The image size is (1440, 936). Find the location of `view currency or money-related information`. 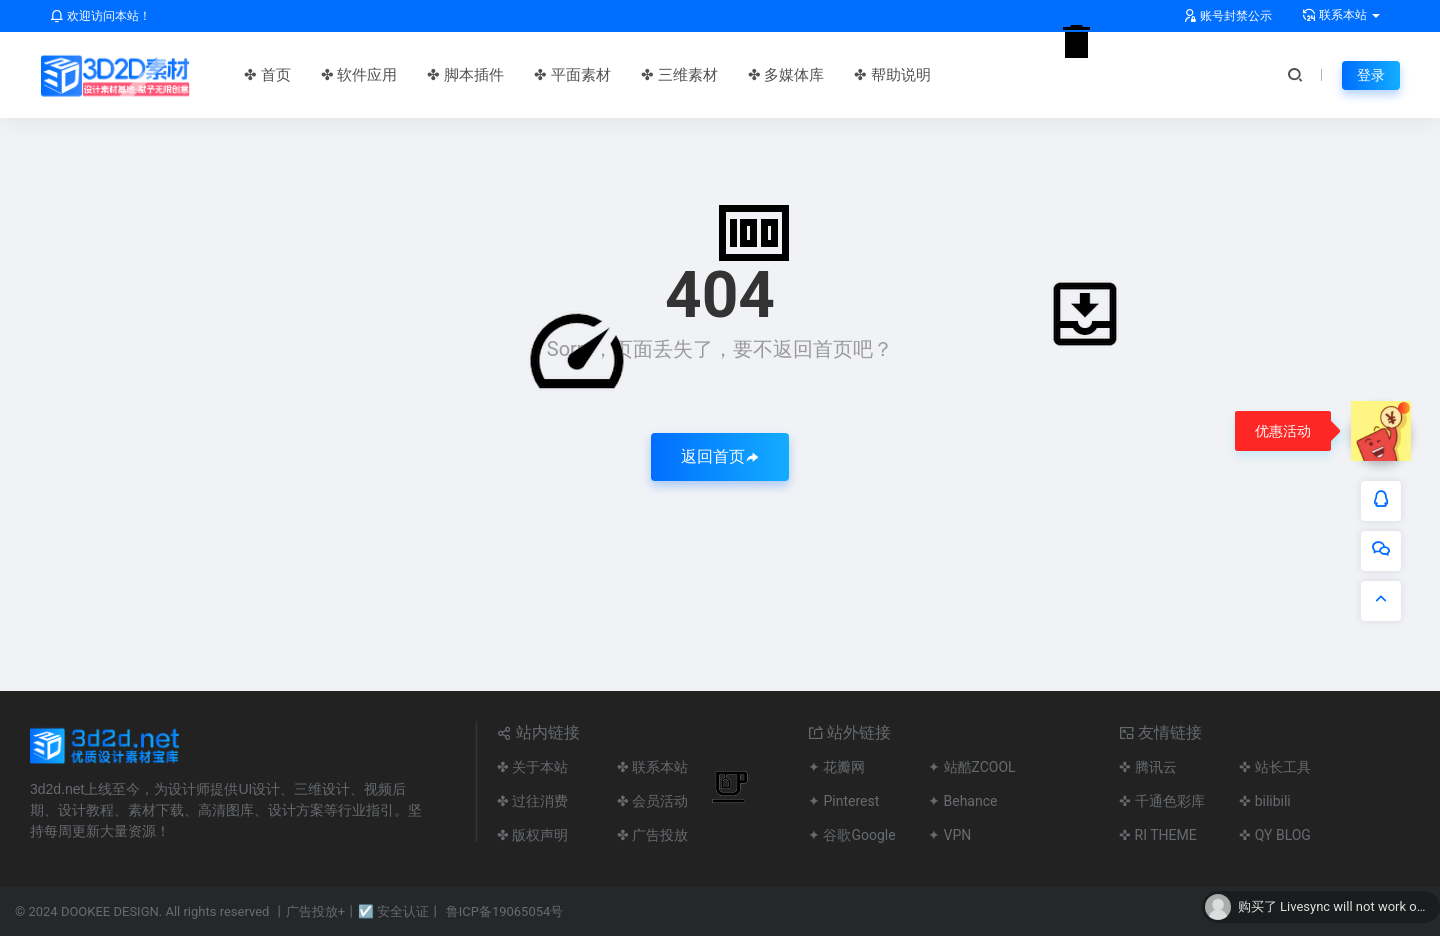

view currency or money-related information is located at coordinates (754, 233).